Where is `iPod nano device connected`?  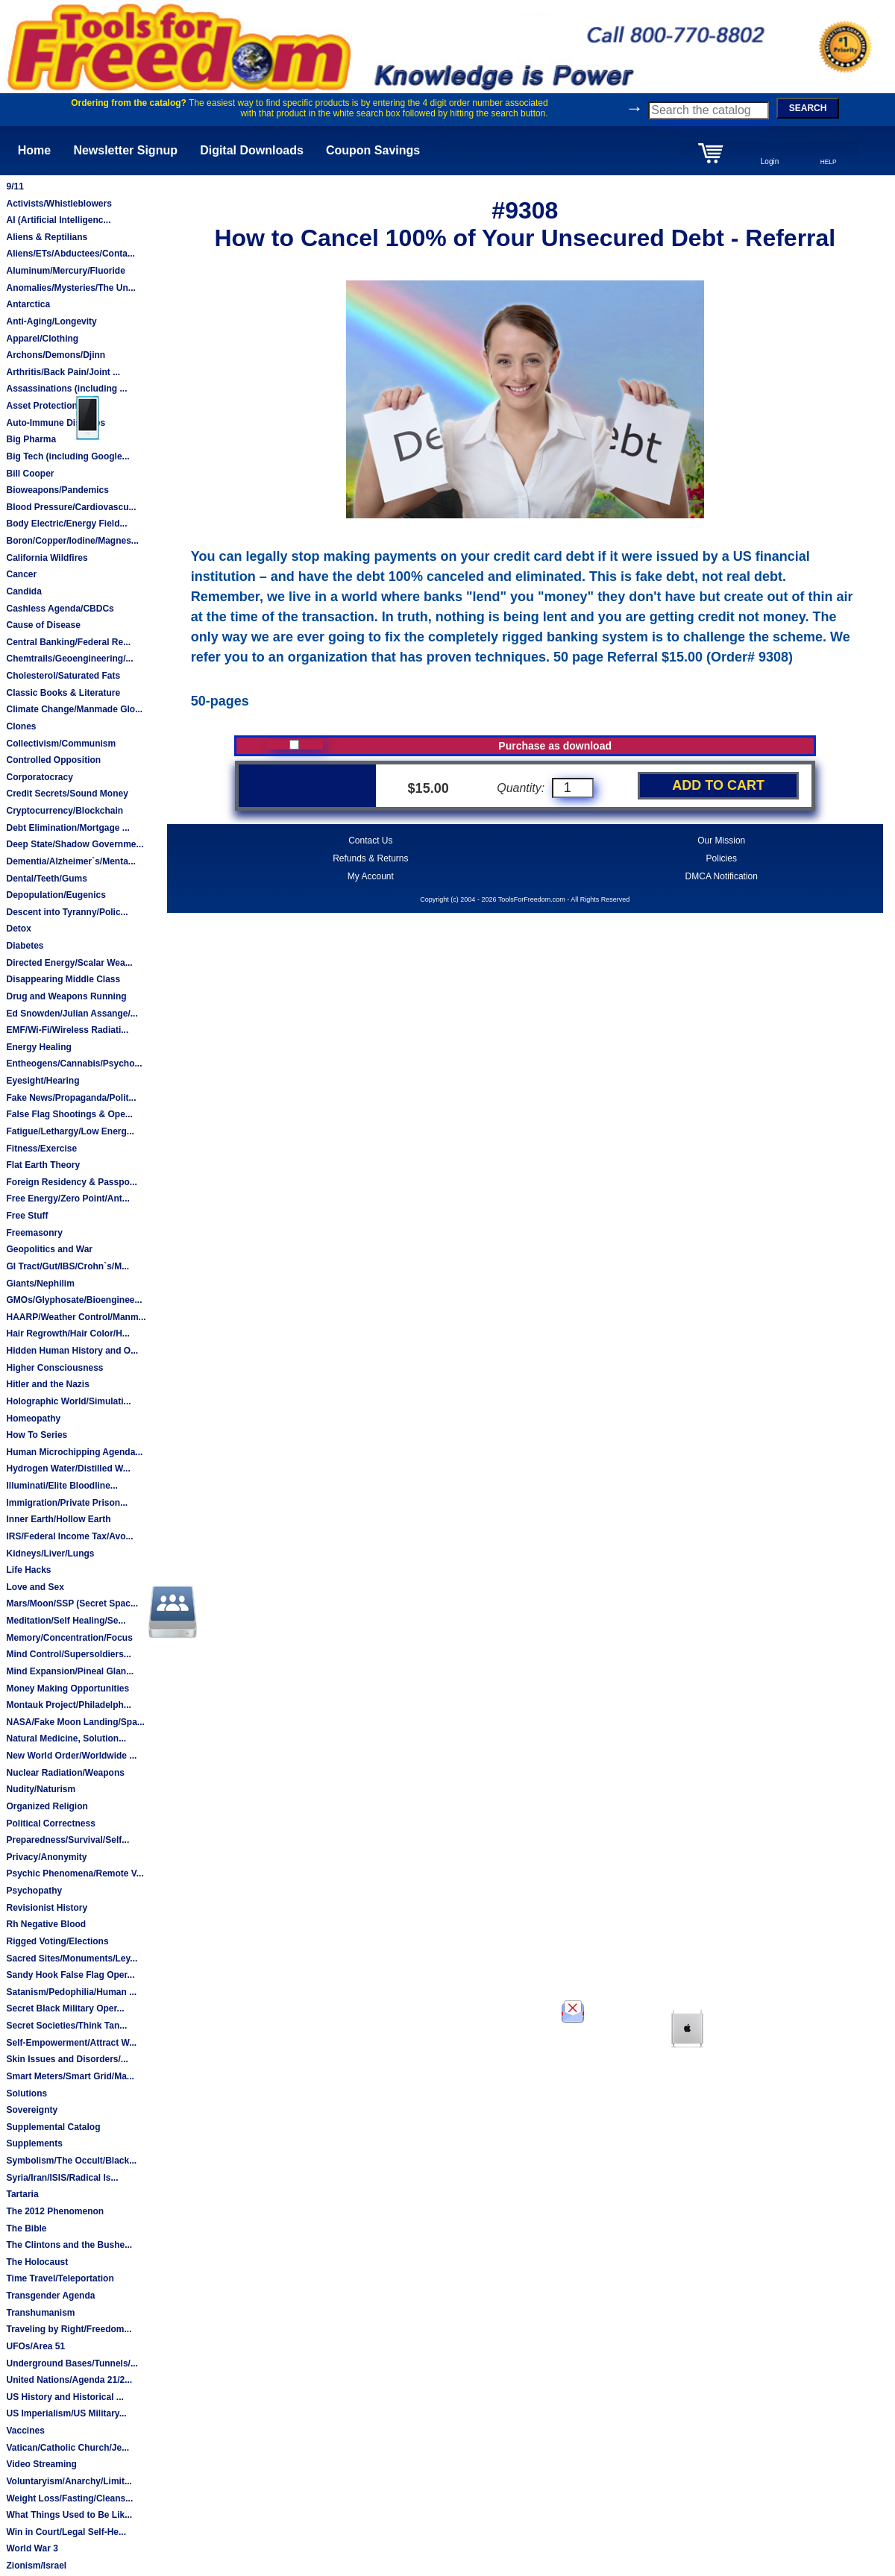
iPod nano device connected is located at coordinates (87, 418).